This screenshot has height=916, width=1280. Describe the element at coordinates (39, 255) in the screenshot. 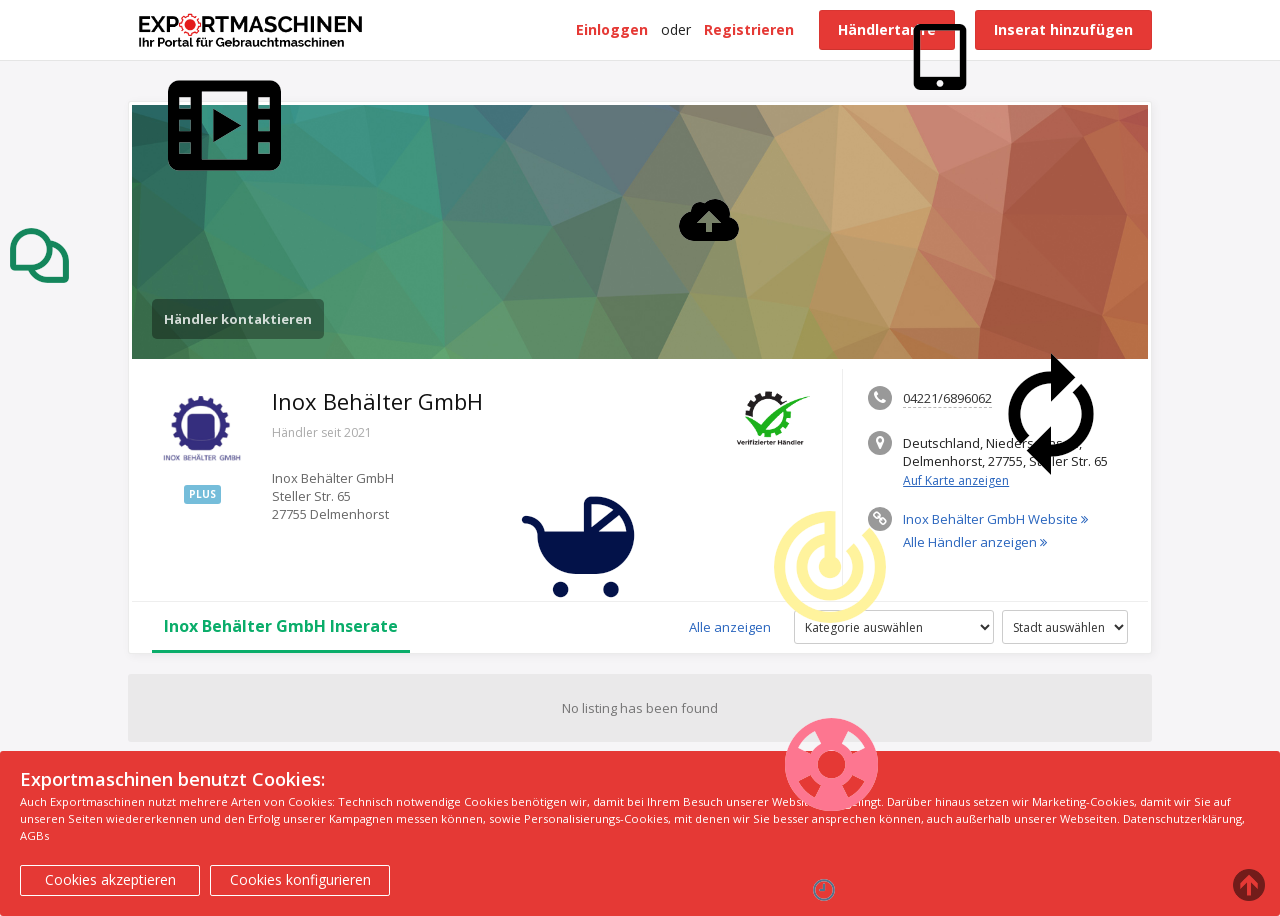

I see `open chat or messaging` at that location.